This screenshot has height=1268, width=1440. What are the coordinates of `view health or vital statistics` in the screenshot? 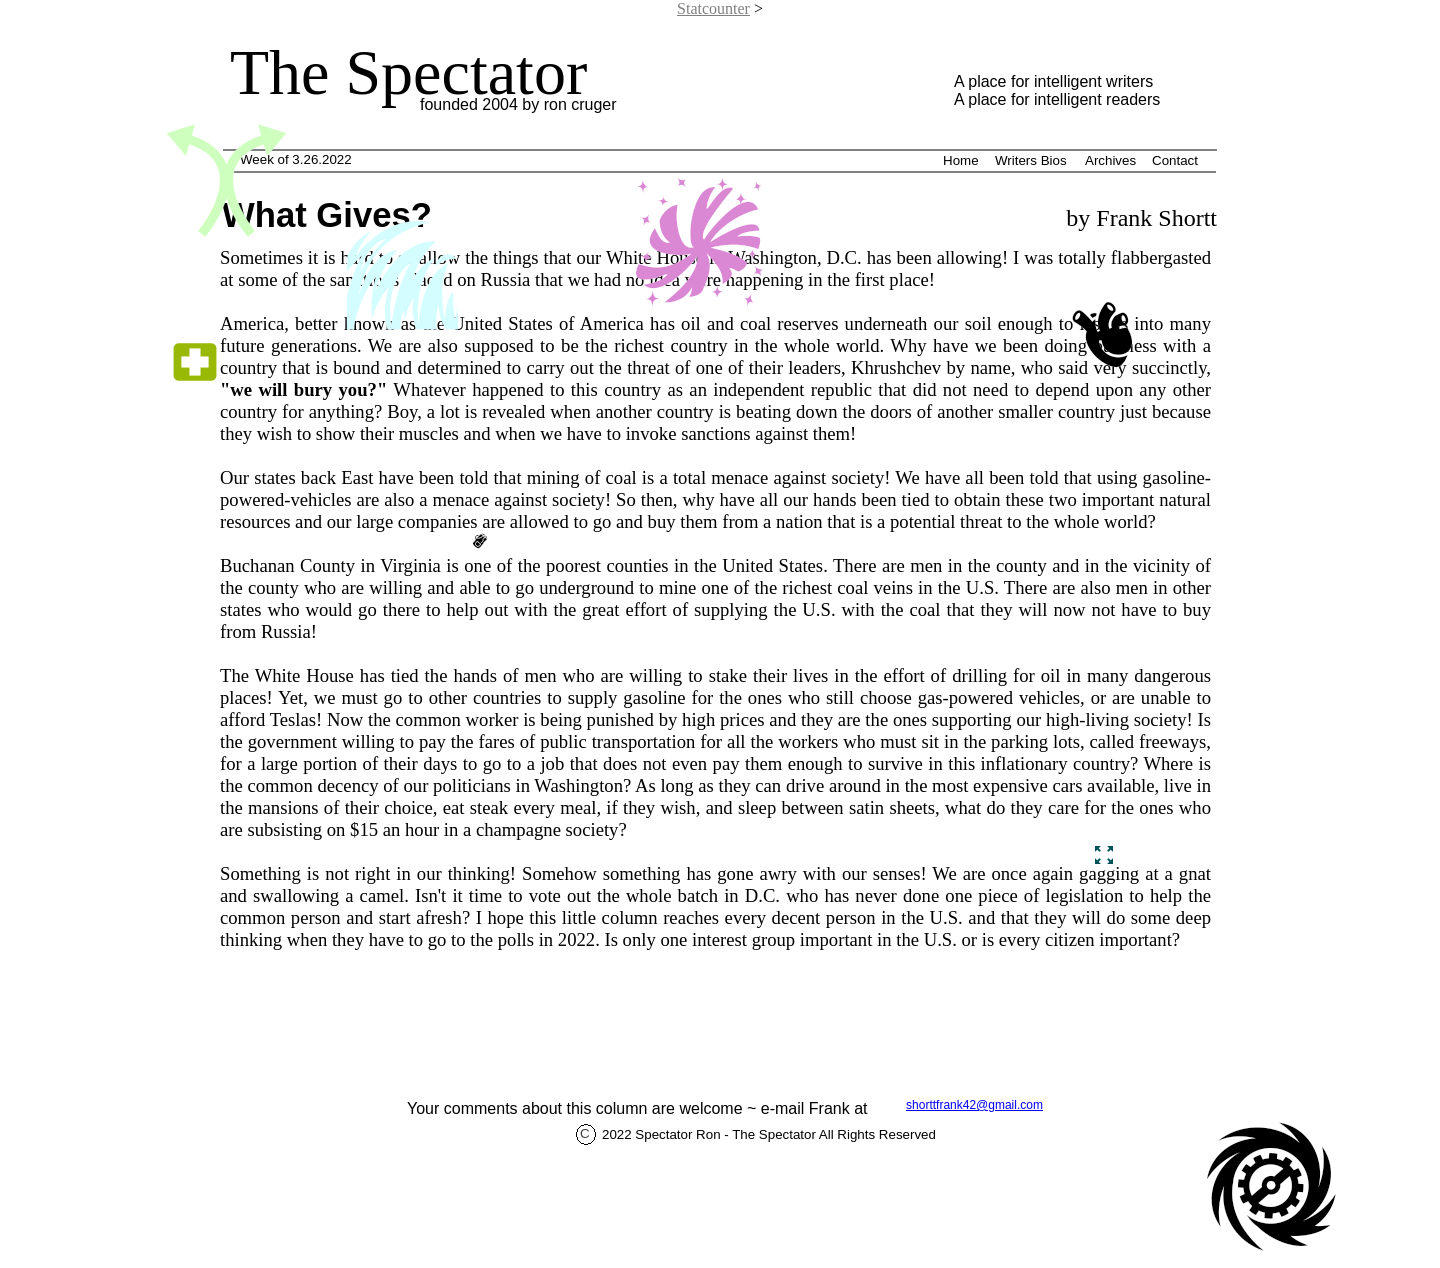 It's located at (1103, 334).